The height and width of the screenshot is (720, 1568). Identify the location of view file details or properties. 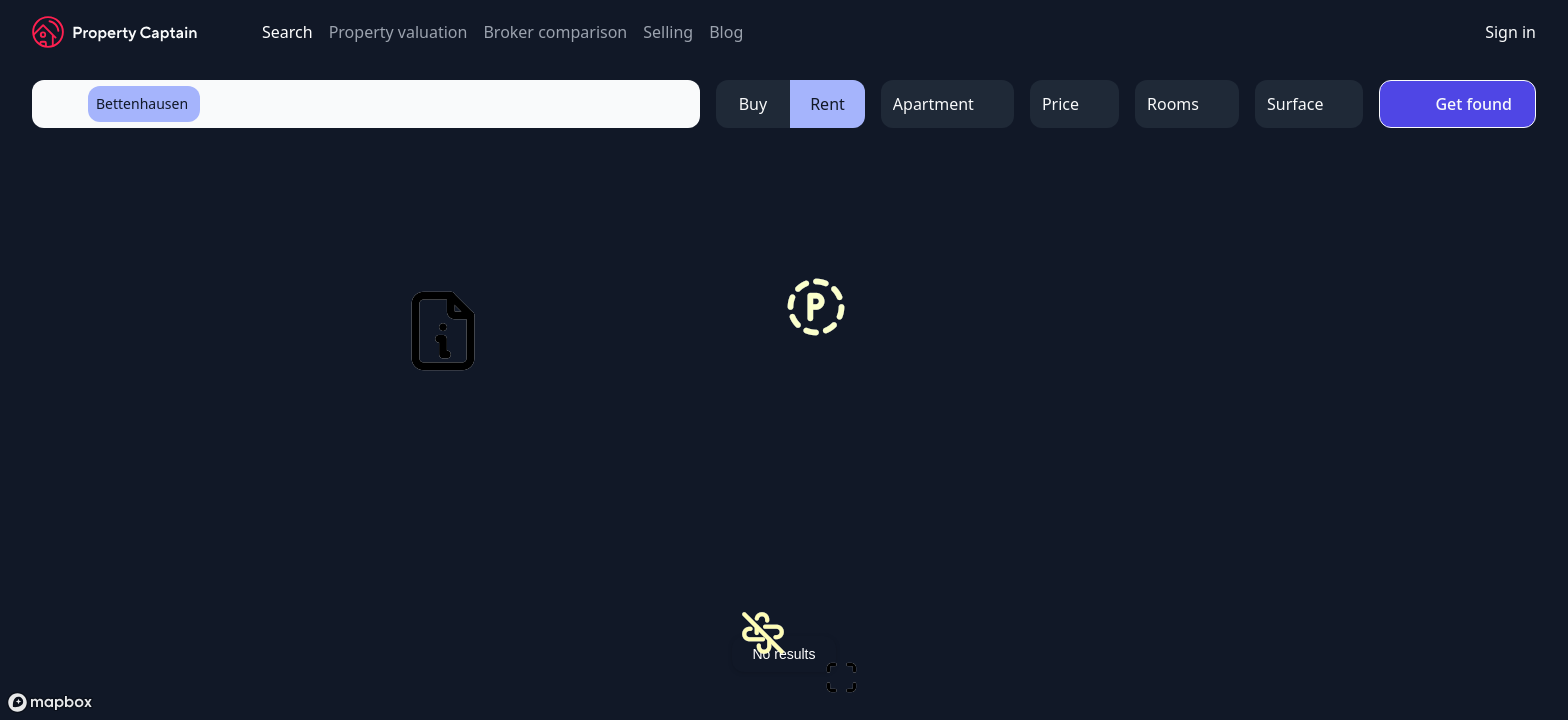
(443, 331).